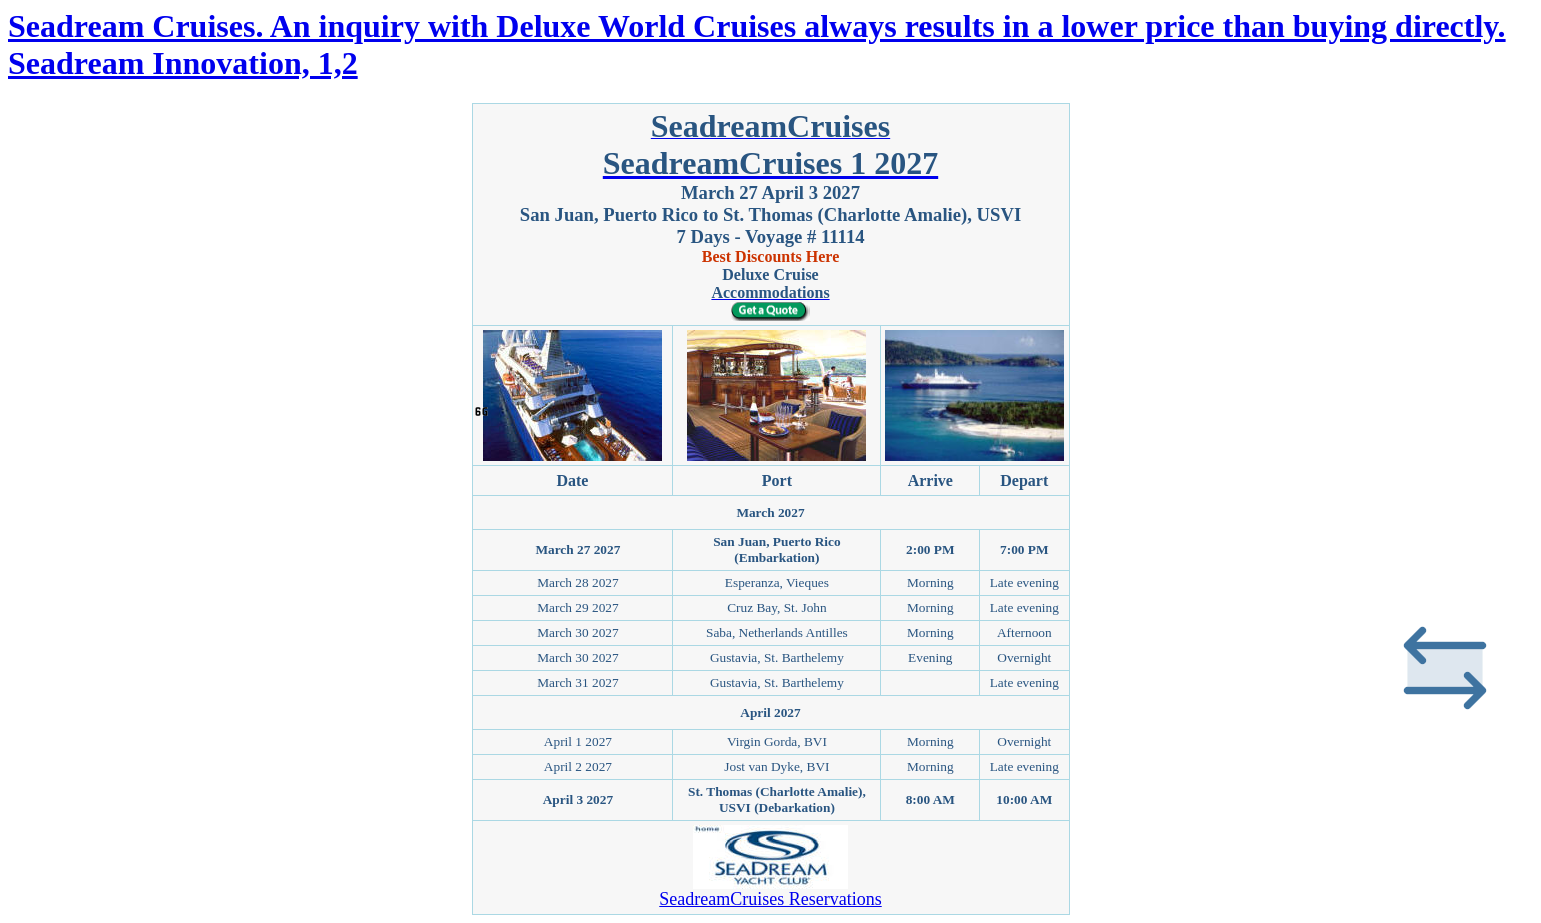  Describe the element at coordinates (1445, 668) in the screenshot. I see `swap or exchange items` at that location.